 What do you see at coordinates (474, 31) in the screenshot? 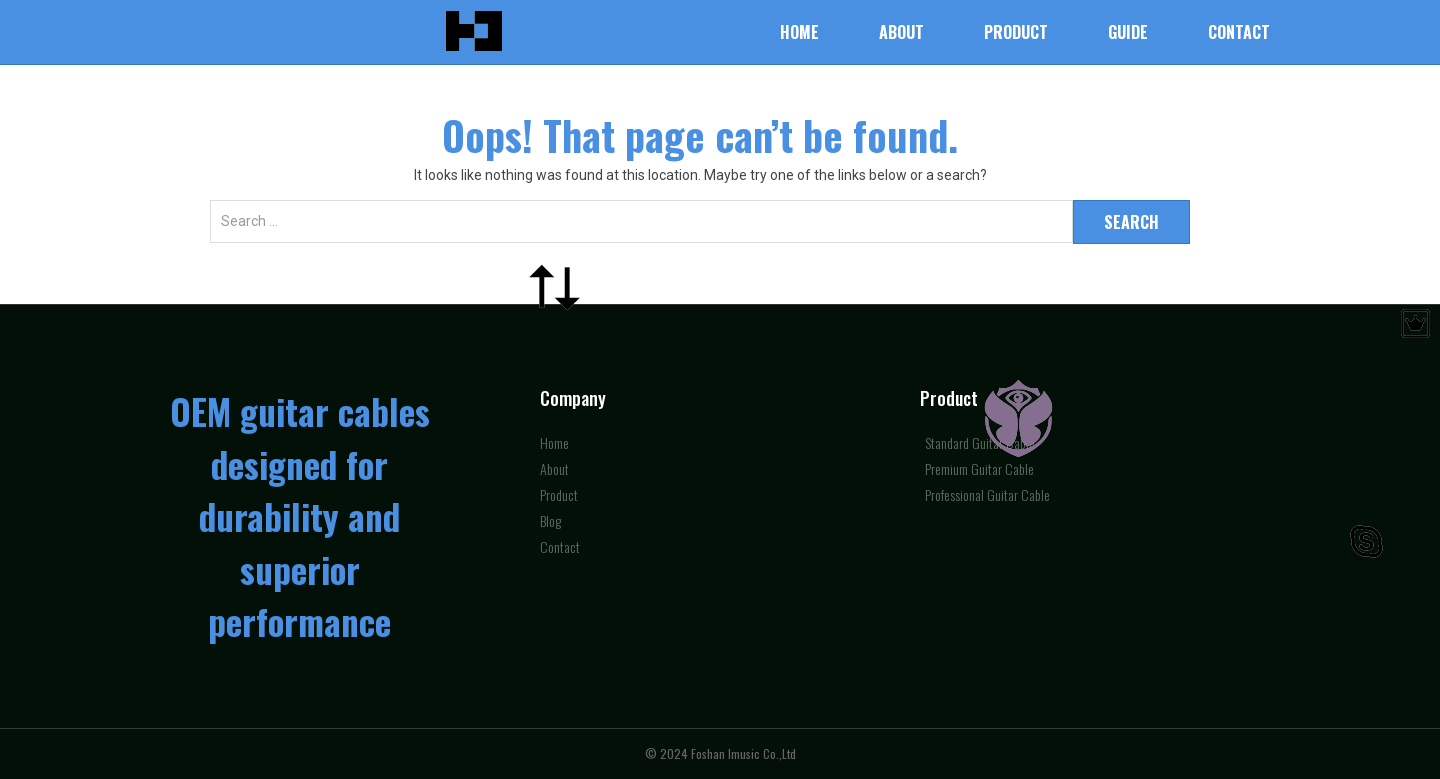
I see `better auth authentication service logo` at bounding box center [474, 31].